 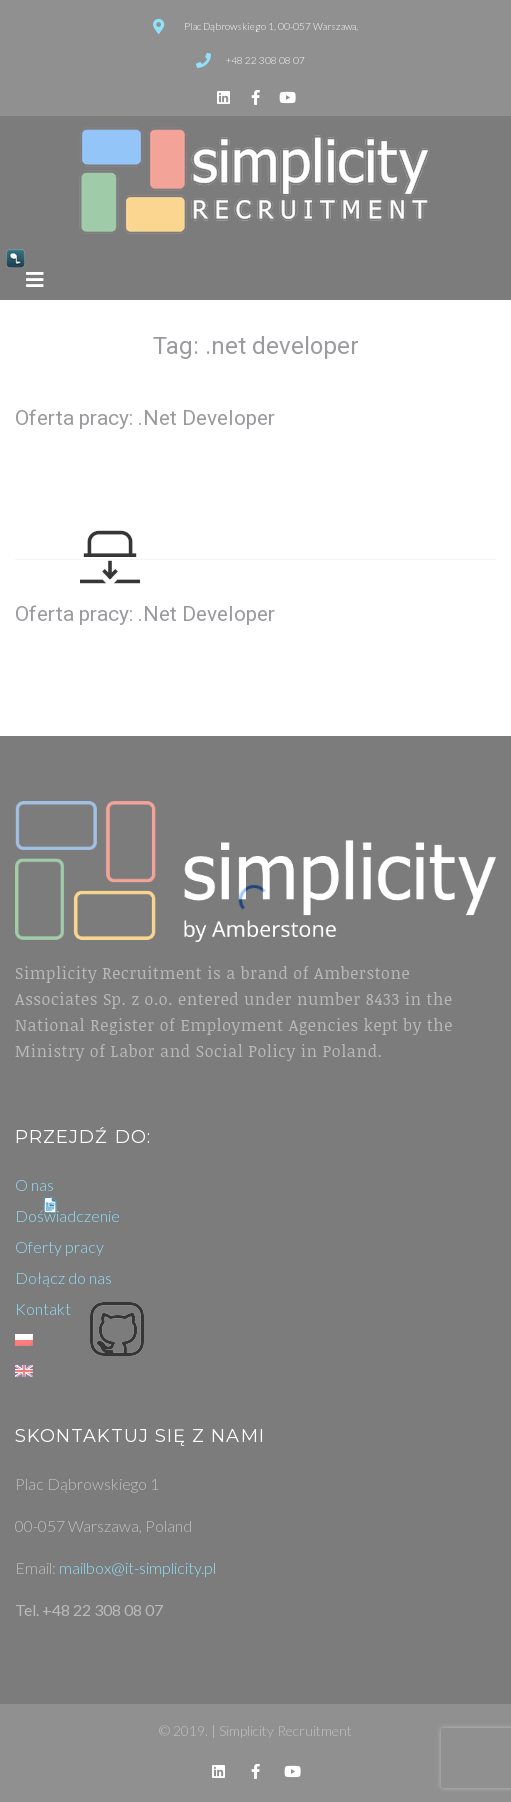 I want to click on open a text document file, so click(x=50, y=1205).